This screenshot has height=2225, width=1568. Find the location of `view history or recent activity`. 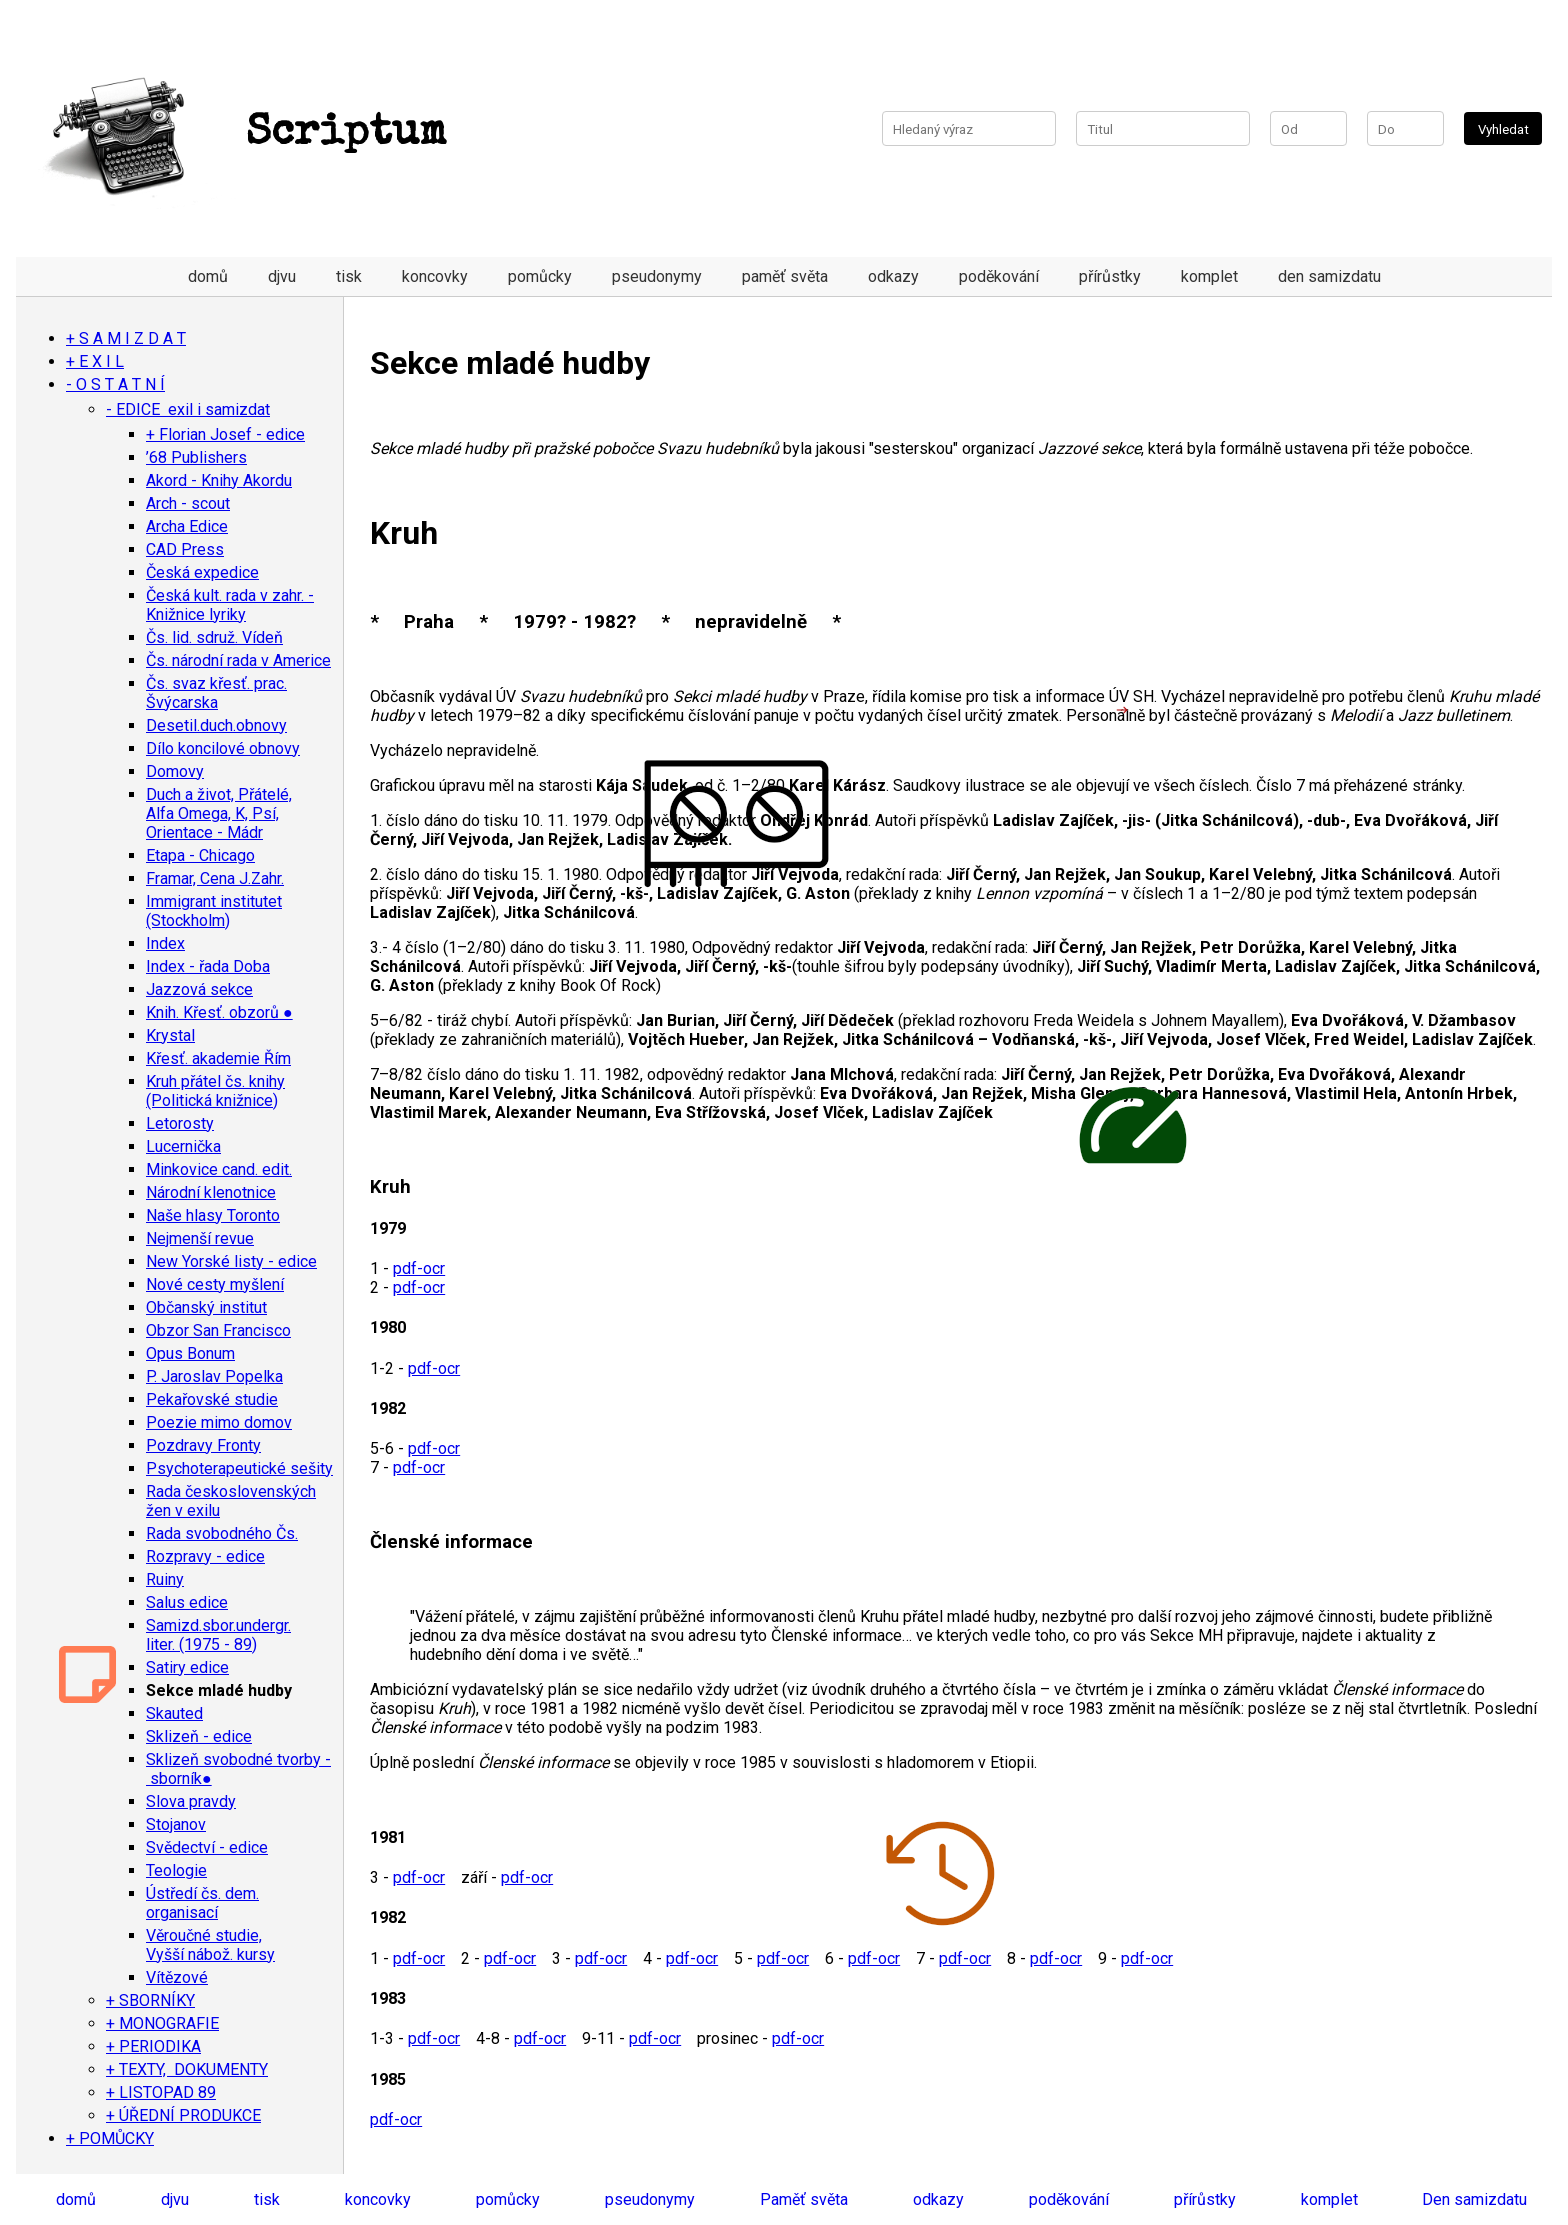

view history or recent activity is located at coordinates (942, 1873).